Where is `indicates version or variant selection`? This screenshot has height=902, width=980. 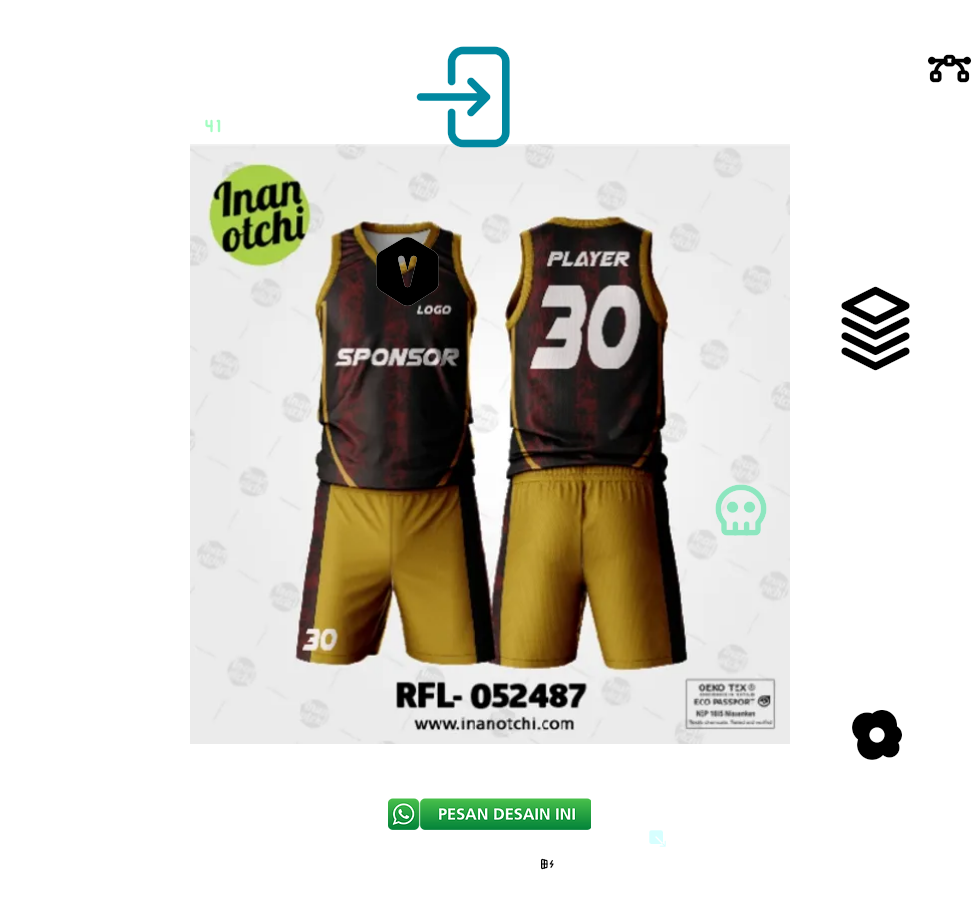
indicates version or variant selection is located at coordinates (407, 271).